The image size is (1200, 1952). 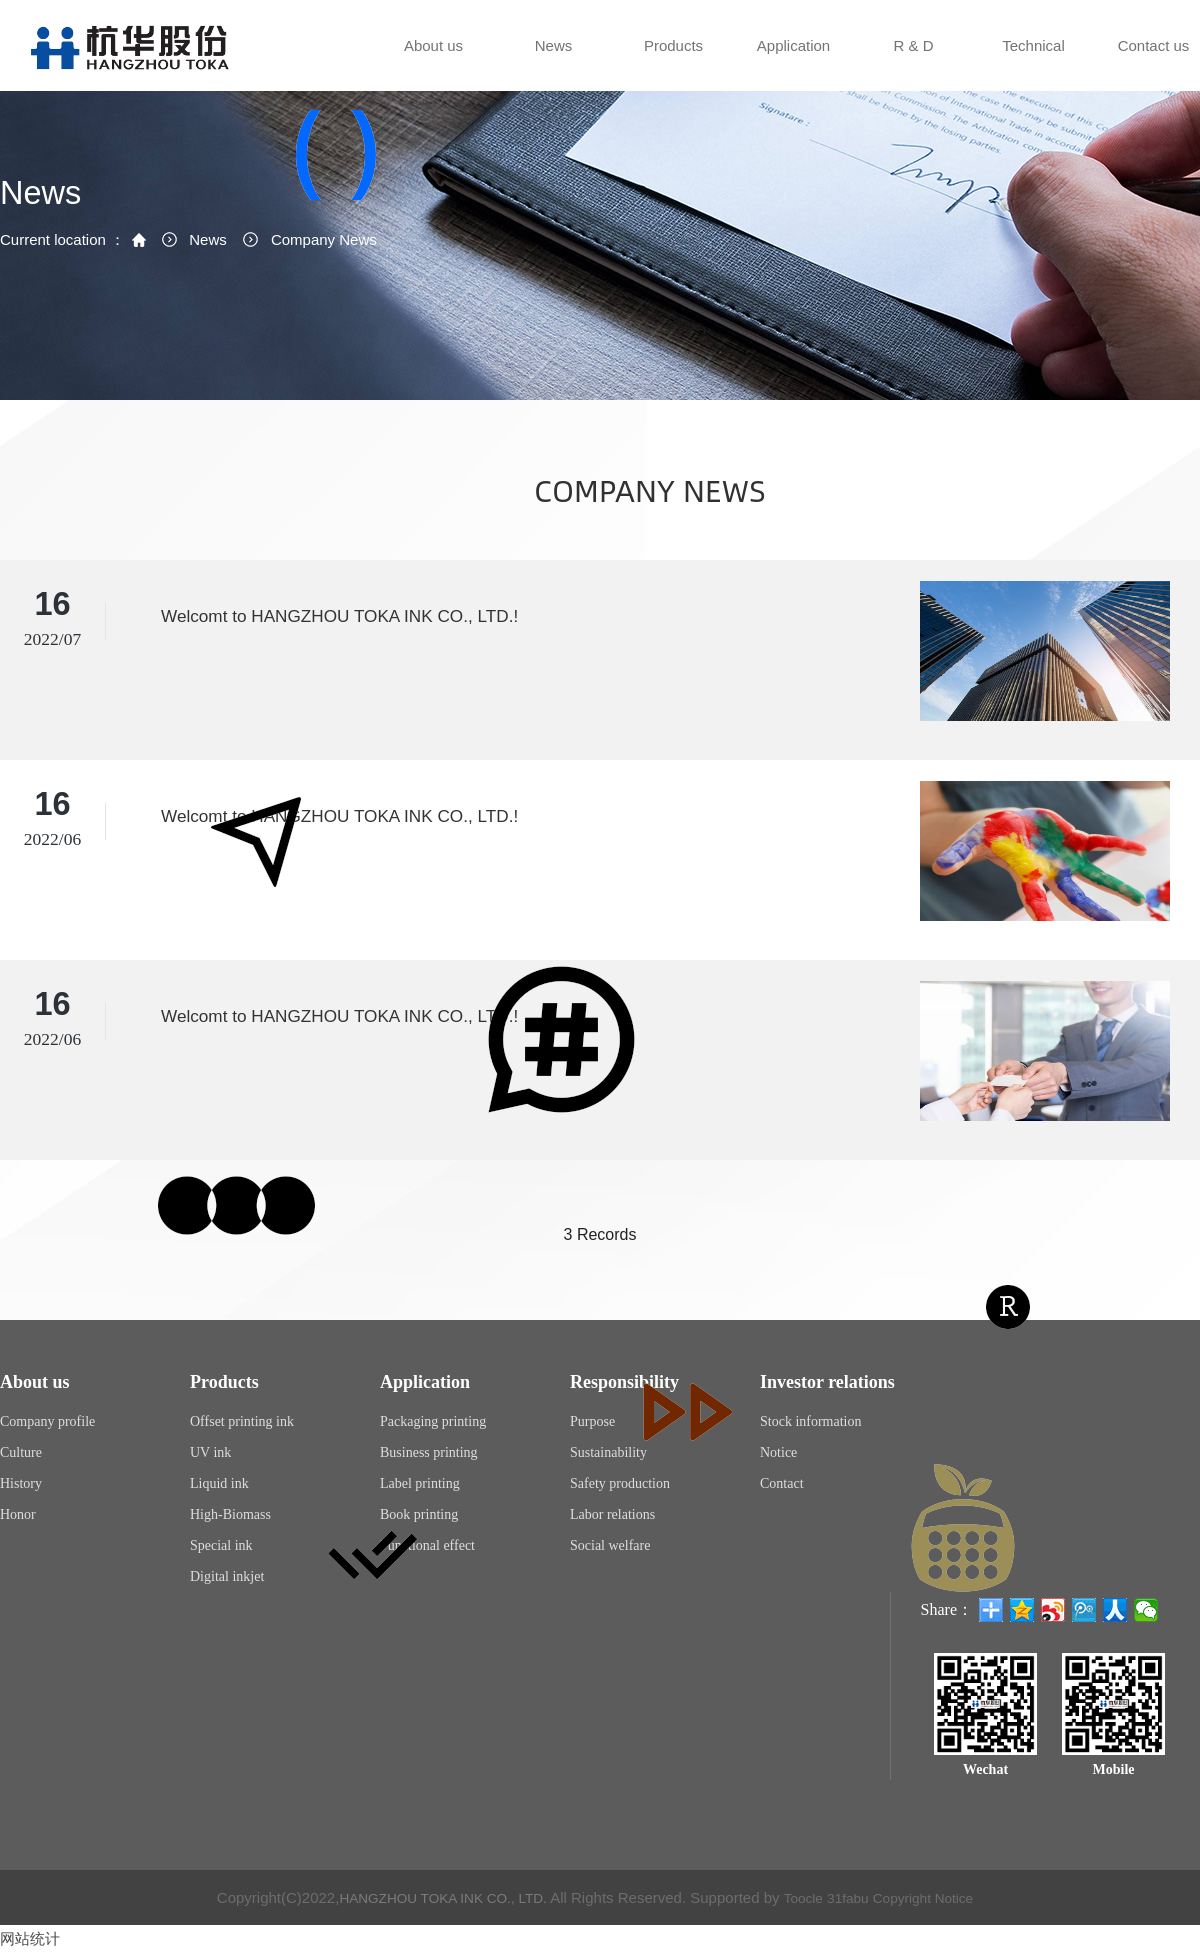 What do you see at coordinates (336, 155) in the screenshot?
I see `indicates code or programming-related content` at bounding box center [336, 155].